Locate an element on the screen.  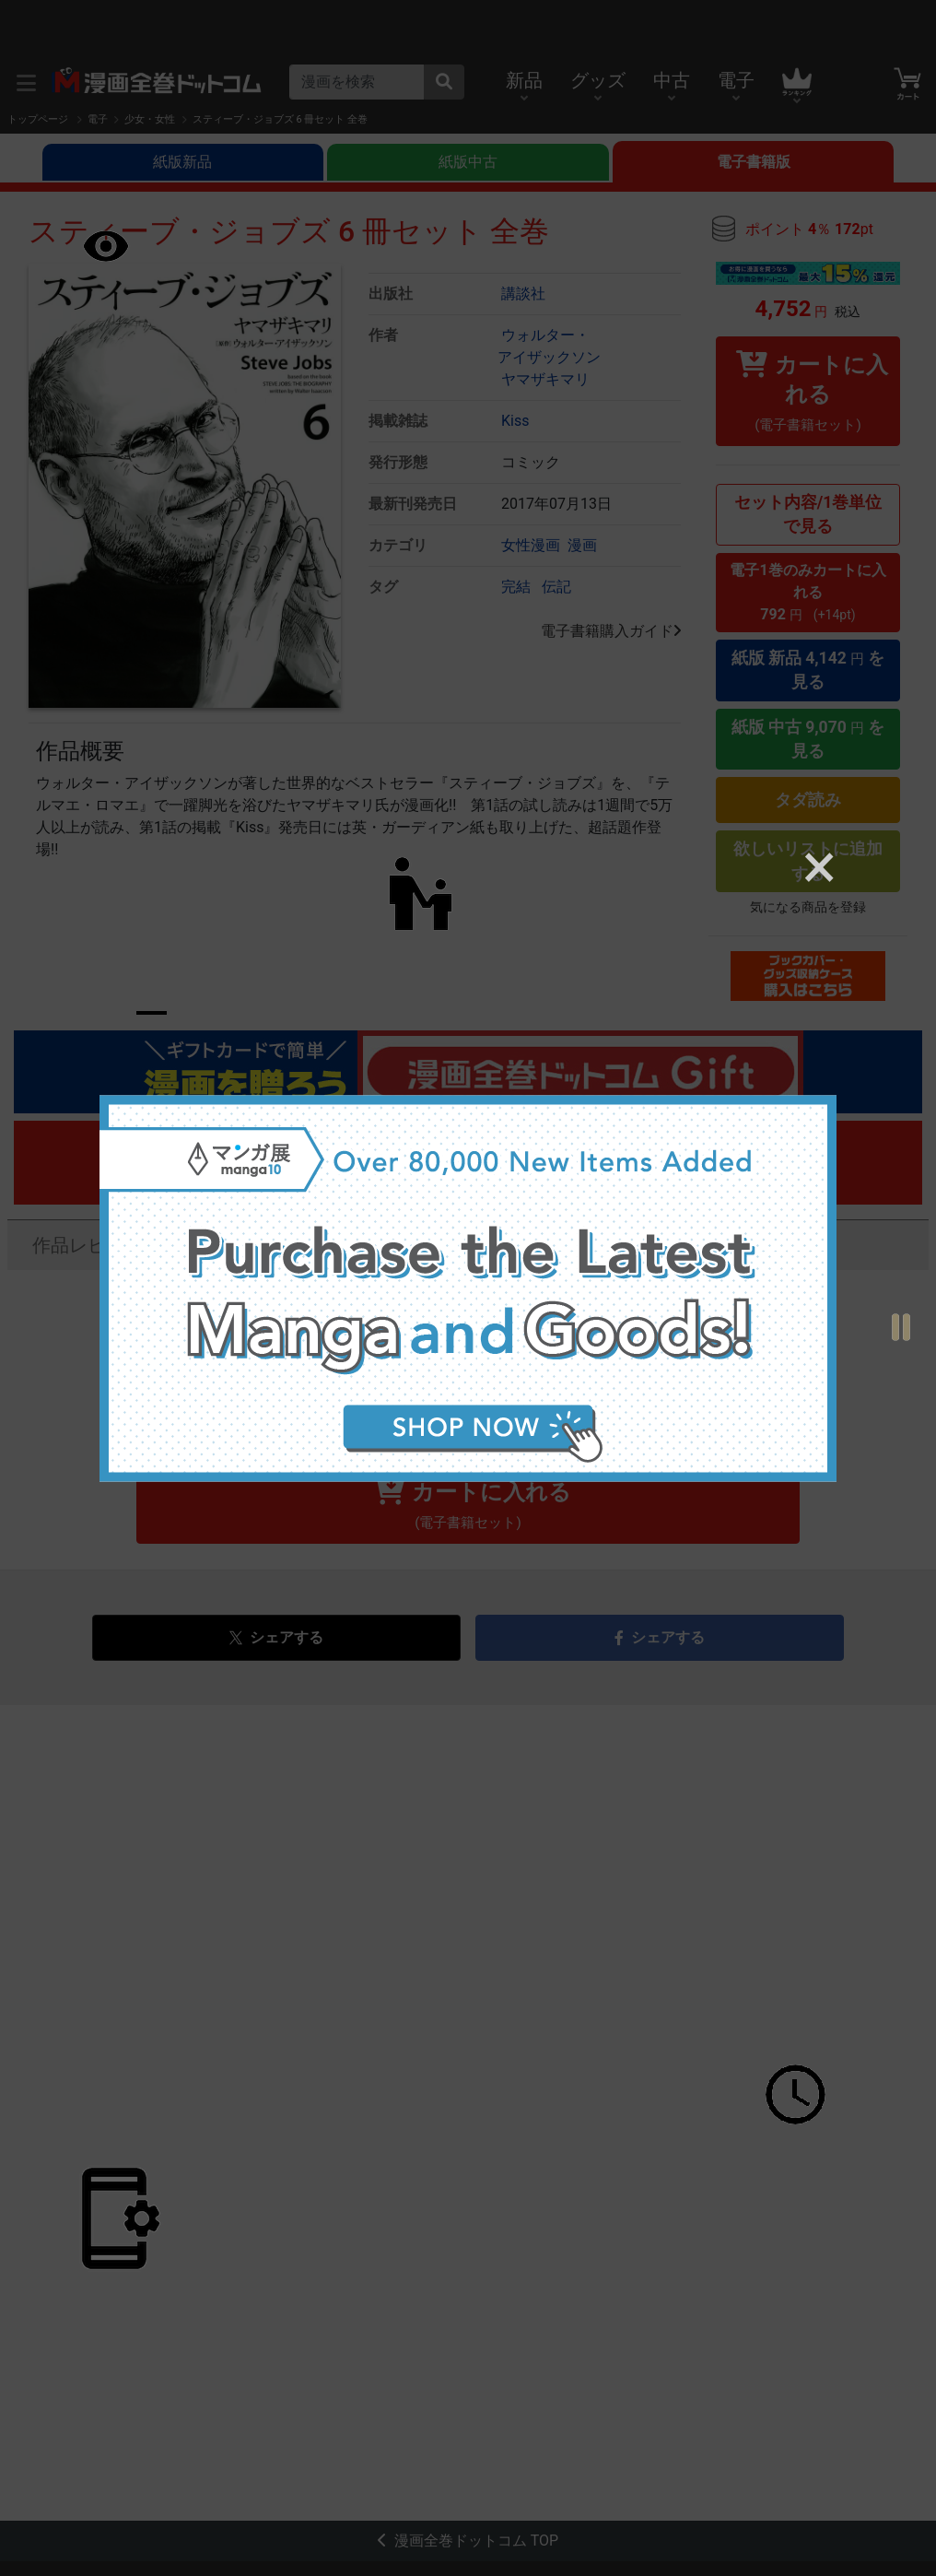
maximize window to full screen is located at coordinates (151, 1026).